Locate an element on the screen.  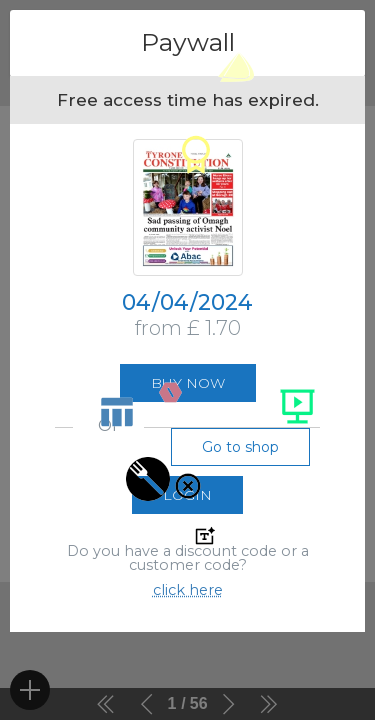
EndeavourOS Linux distribution logo is located at coordinates (236, 67).